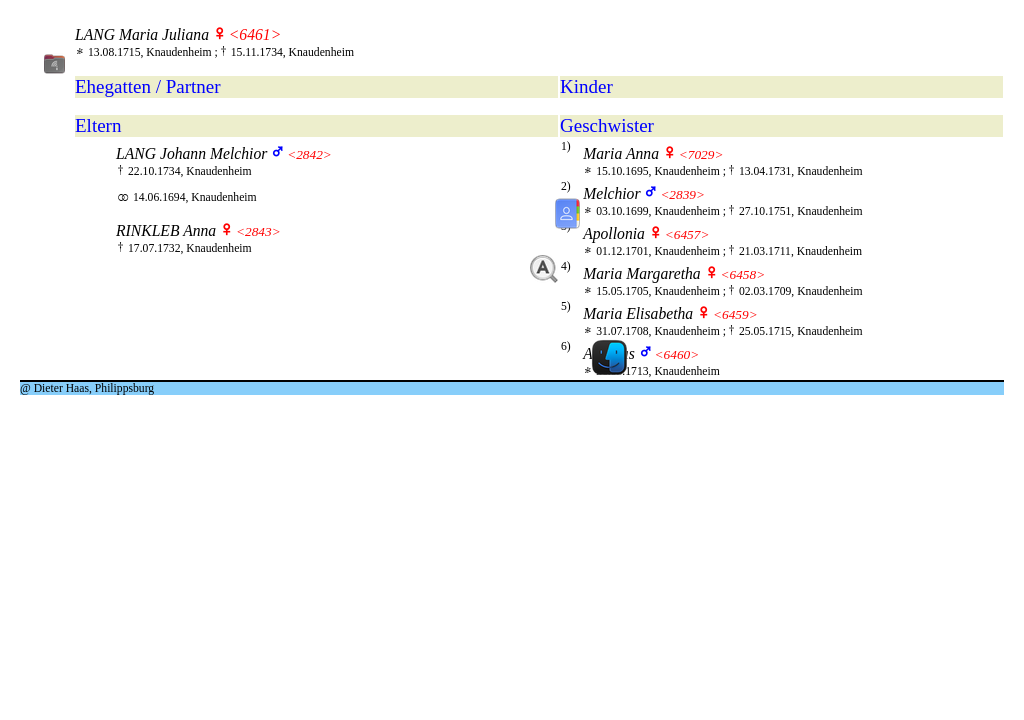 The image size is (1024, 720). I want to click on open Finder to browse files and folders, so click(609, 357).